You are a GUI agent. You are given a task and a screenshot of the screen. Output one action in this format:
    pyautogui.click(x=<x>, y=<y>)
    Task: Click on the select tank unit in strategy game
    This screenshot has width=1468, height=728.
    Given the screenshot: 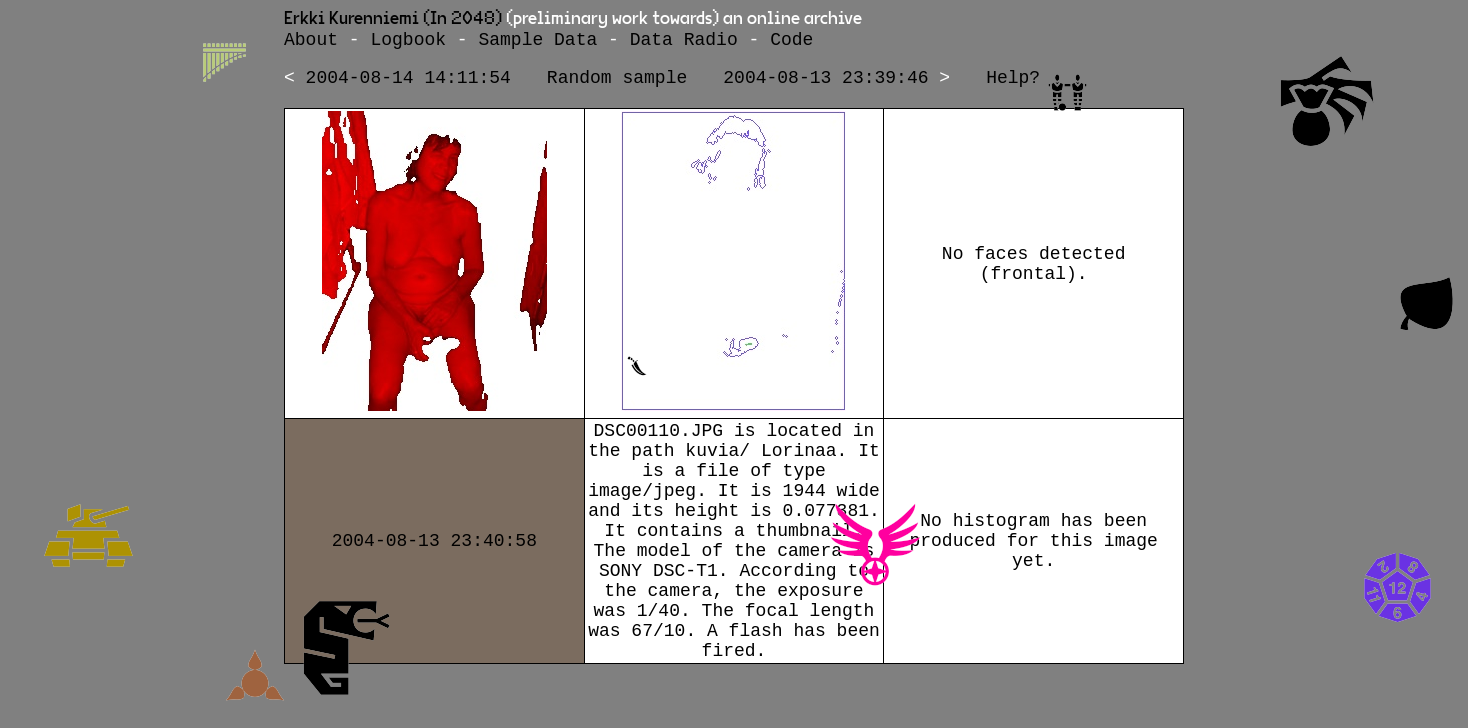 What is the action you would take?
    pyautogui.click(x=88, y=535)
    